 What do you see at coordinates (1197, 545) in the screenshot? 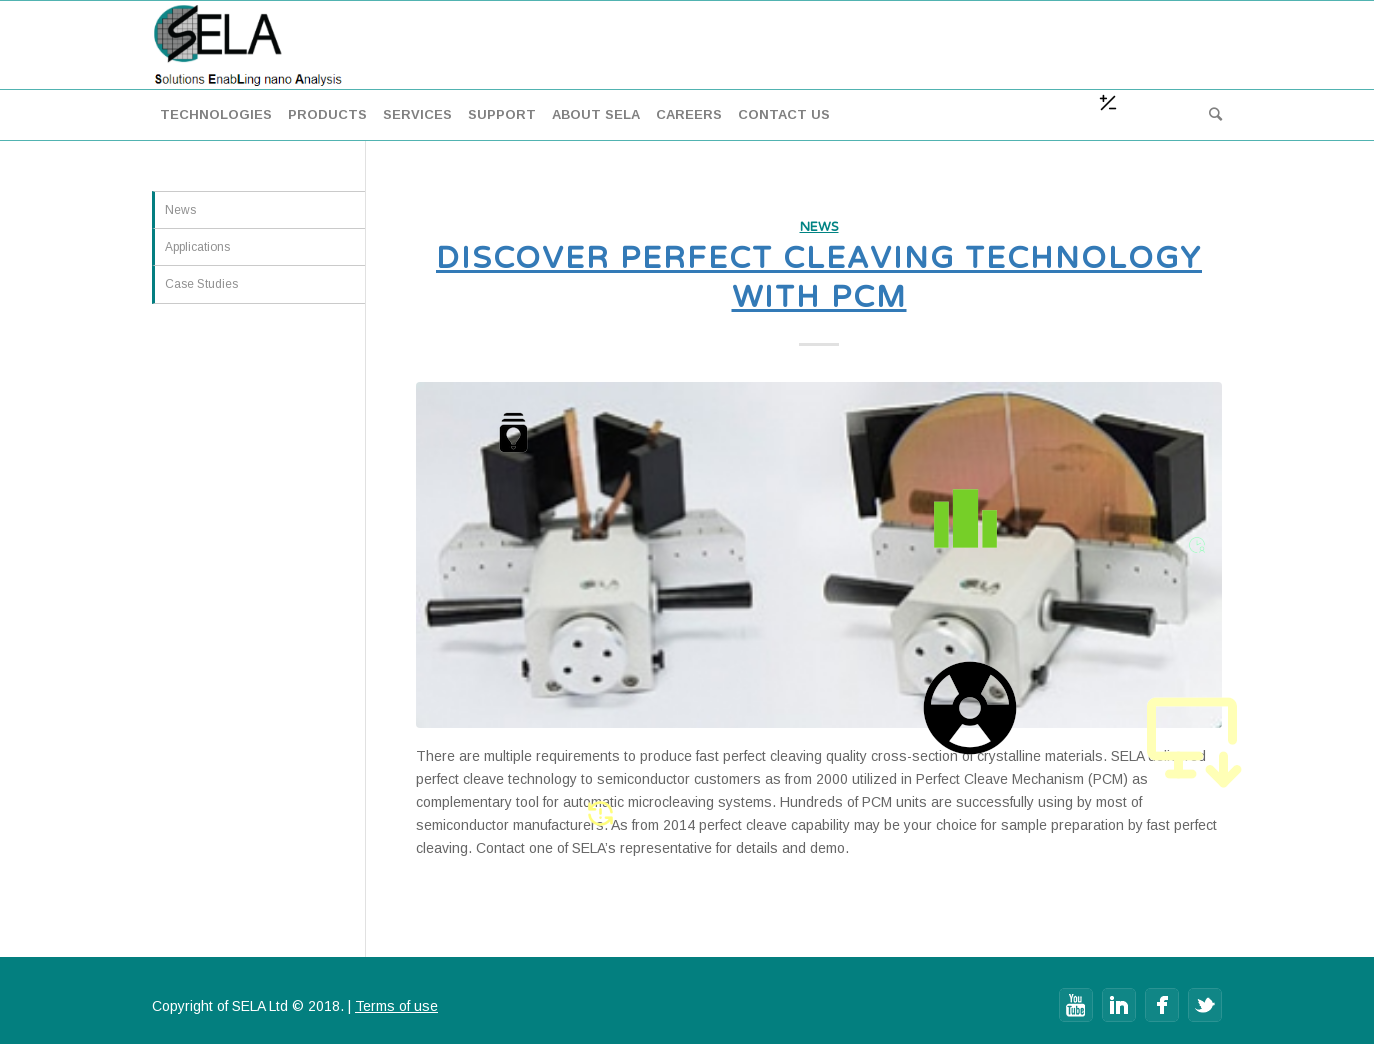
I see `view user's time or availability status` at bounding box center [1197, 545].